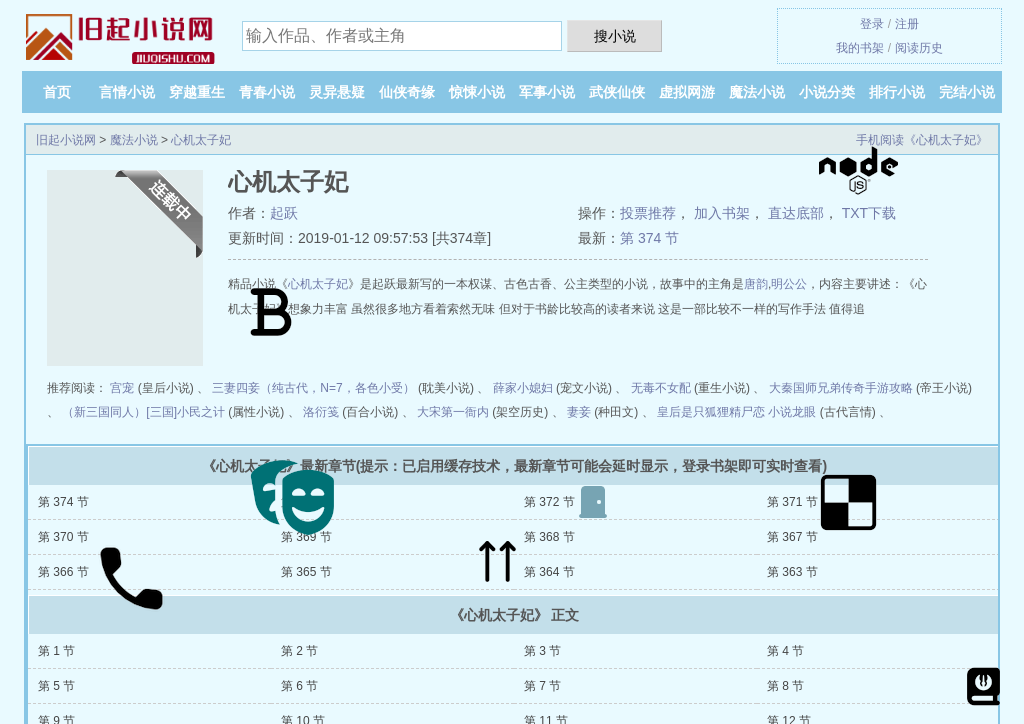 This screenshot has height=724, width=1024. What do you see at coordinates (593, 502) in the screenshot?
I see `log out or exit the current session` at bounding box center [593, 502].